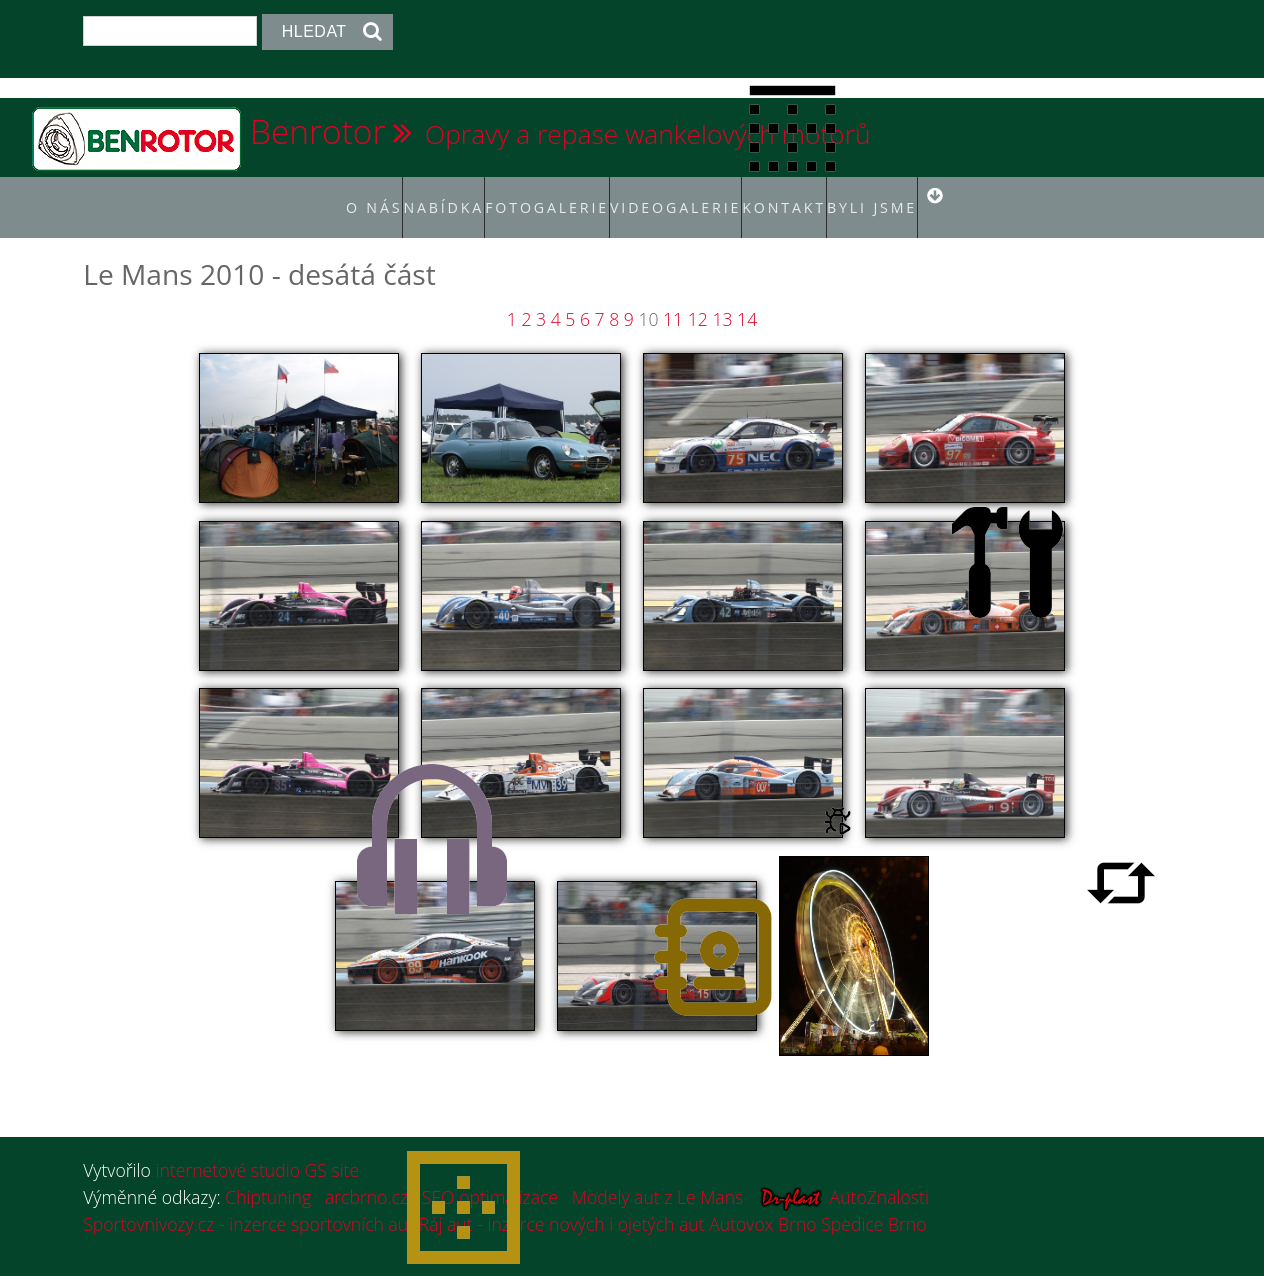 This screenshot has width=1264, height=1276. What do you see at coordinates (1007, 562) in the screenshot?
I see `access settings or configuration options` at bounding box center [1007, 562].